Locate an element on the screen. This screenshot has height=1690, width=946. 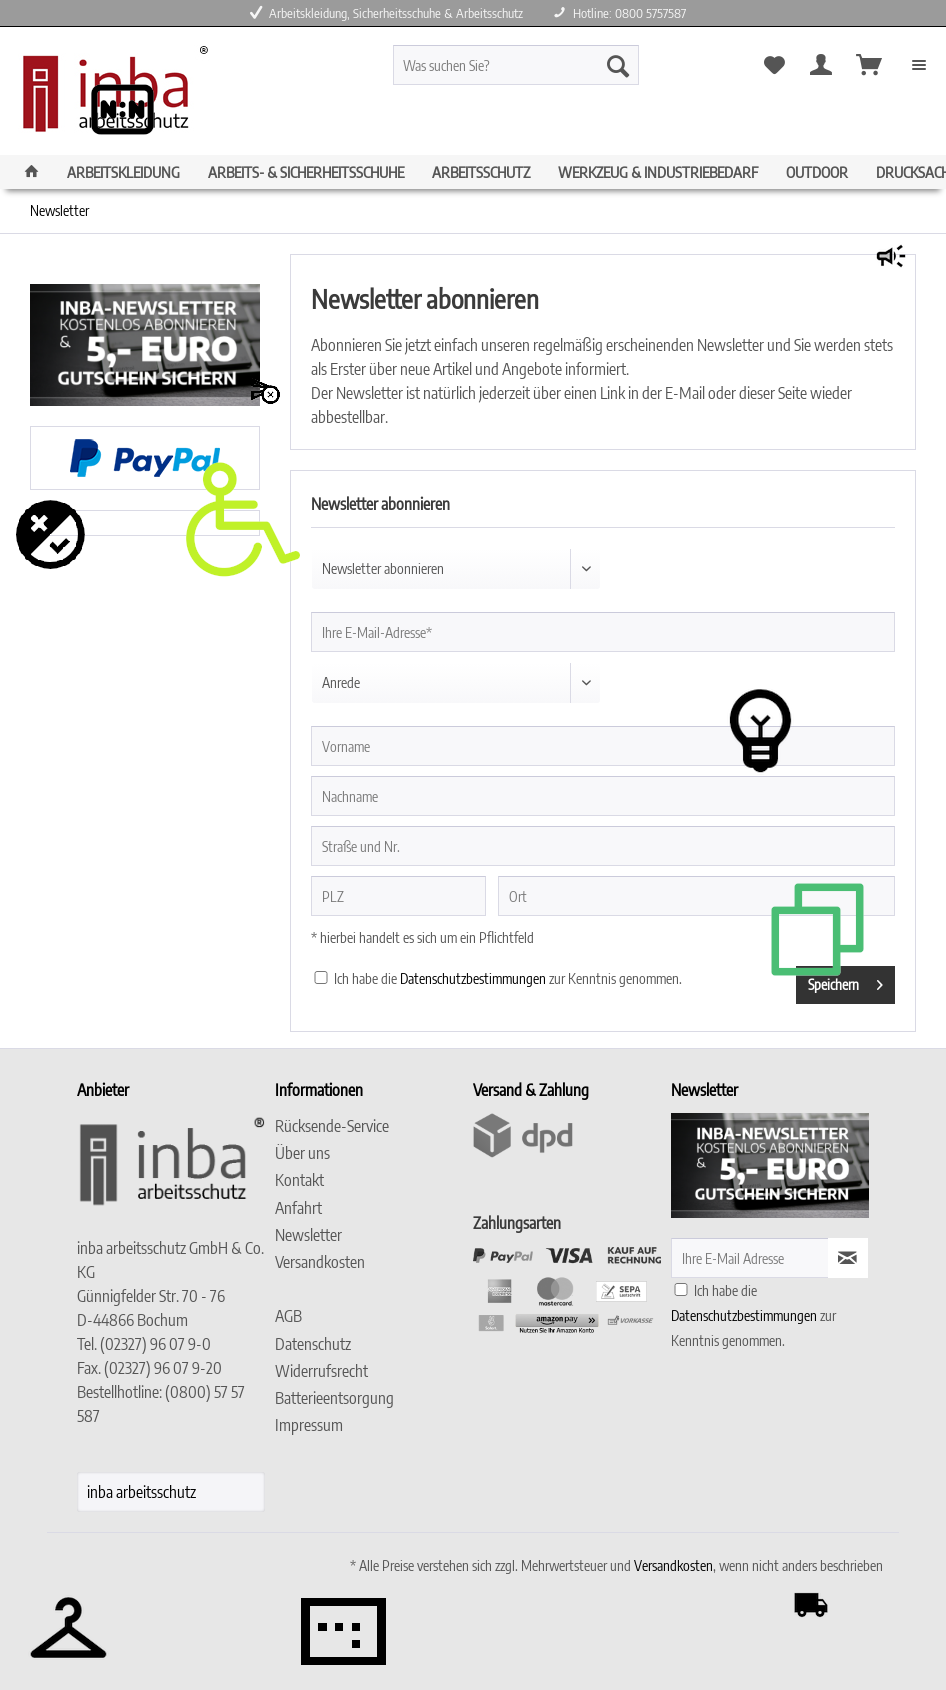
track your delivery status is located at coordinates (811, 1605).